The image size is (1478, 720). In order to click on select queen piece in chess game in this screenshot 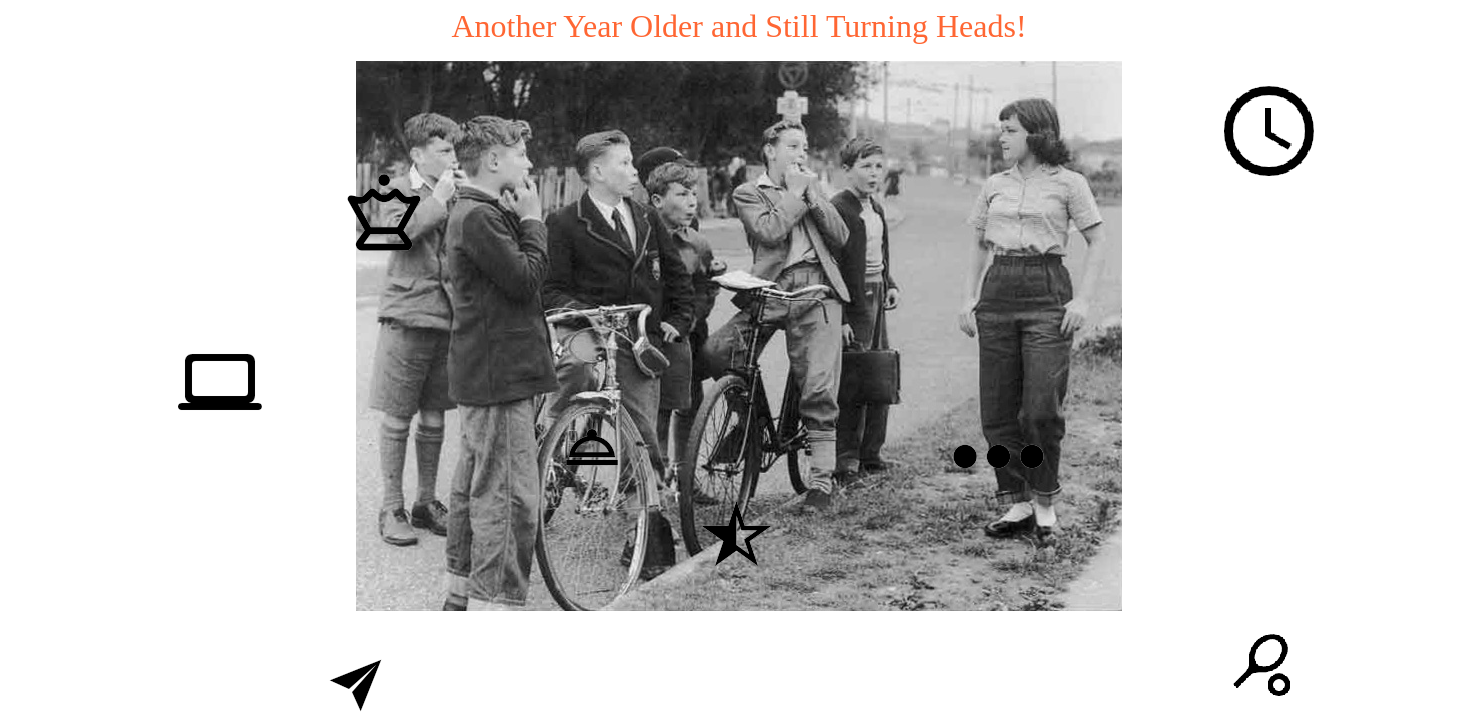, I will do `click(384, 213)`.